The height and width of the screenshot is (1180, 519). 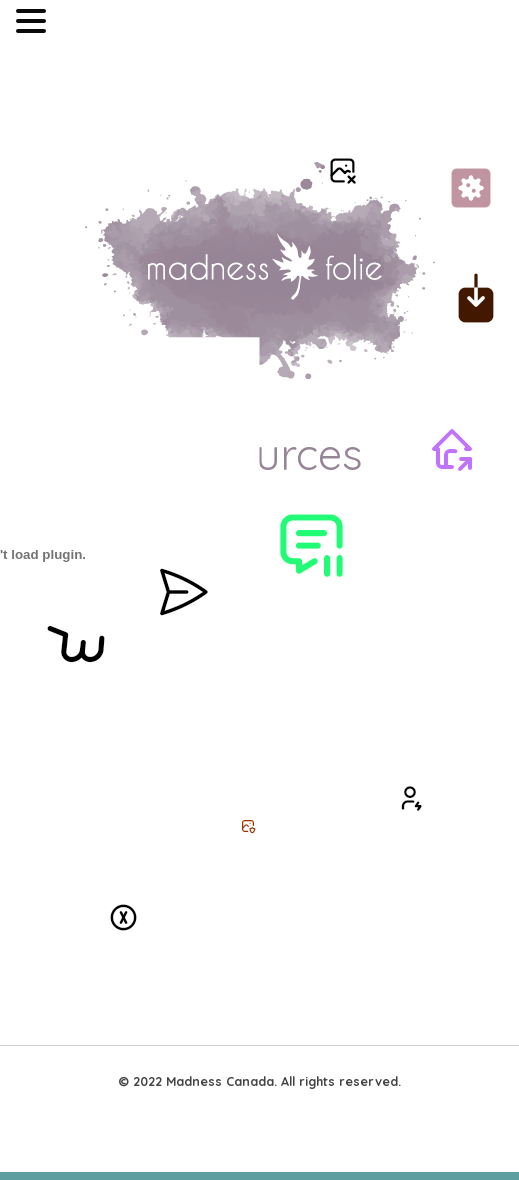 I want to click on close or cancel an action, so click(x=123, y=917).